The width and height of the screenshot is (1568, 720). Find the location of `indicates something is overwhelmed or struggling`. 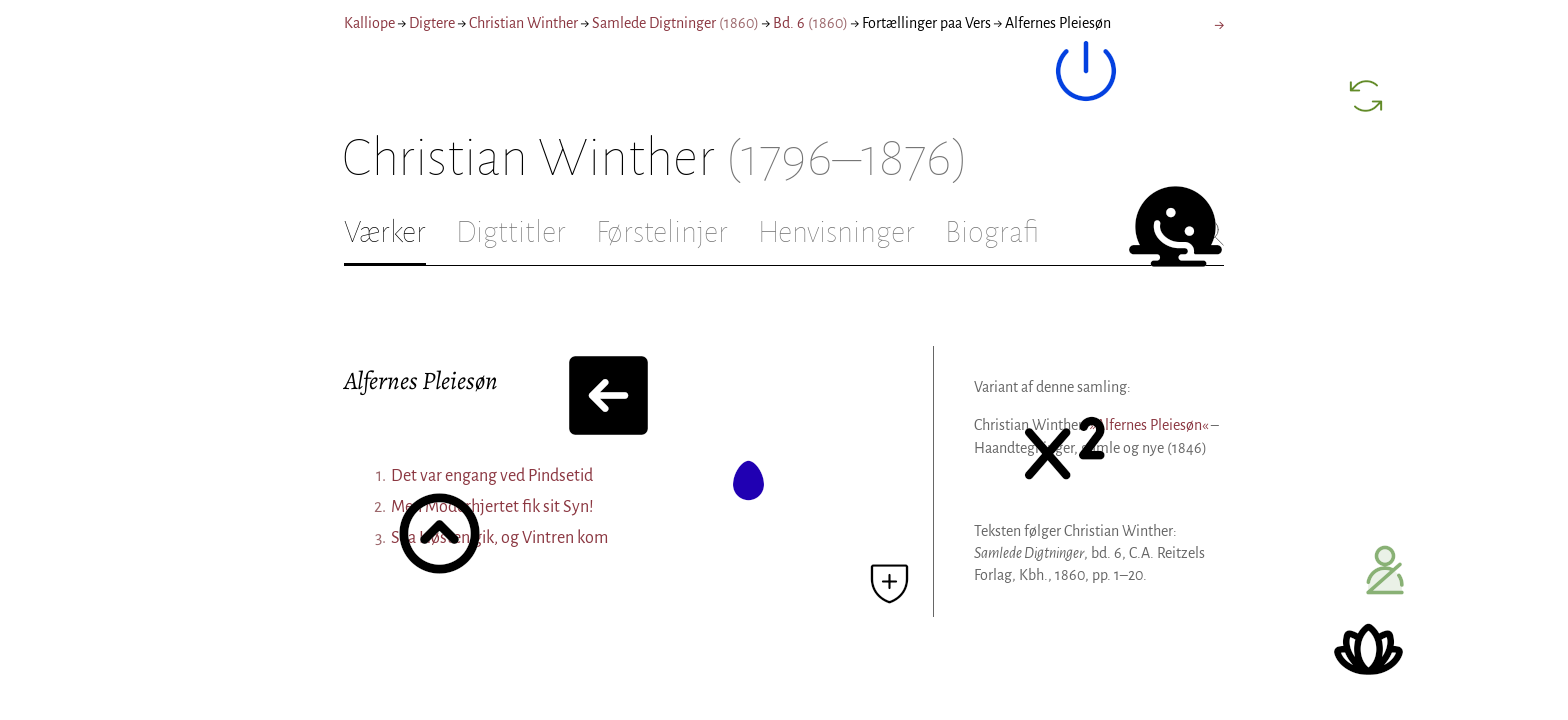

indicates something is overwhelmed or struggling is located at coordinates (1175, 226).